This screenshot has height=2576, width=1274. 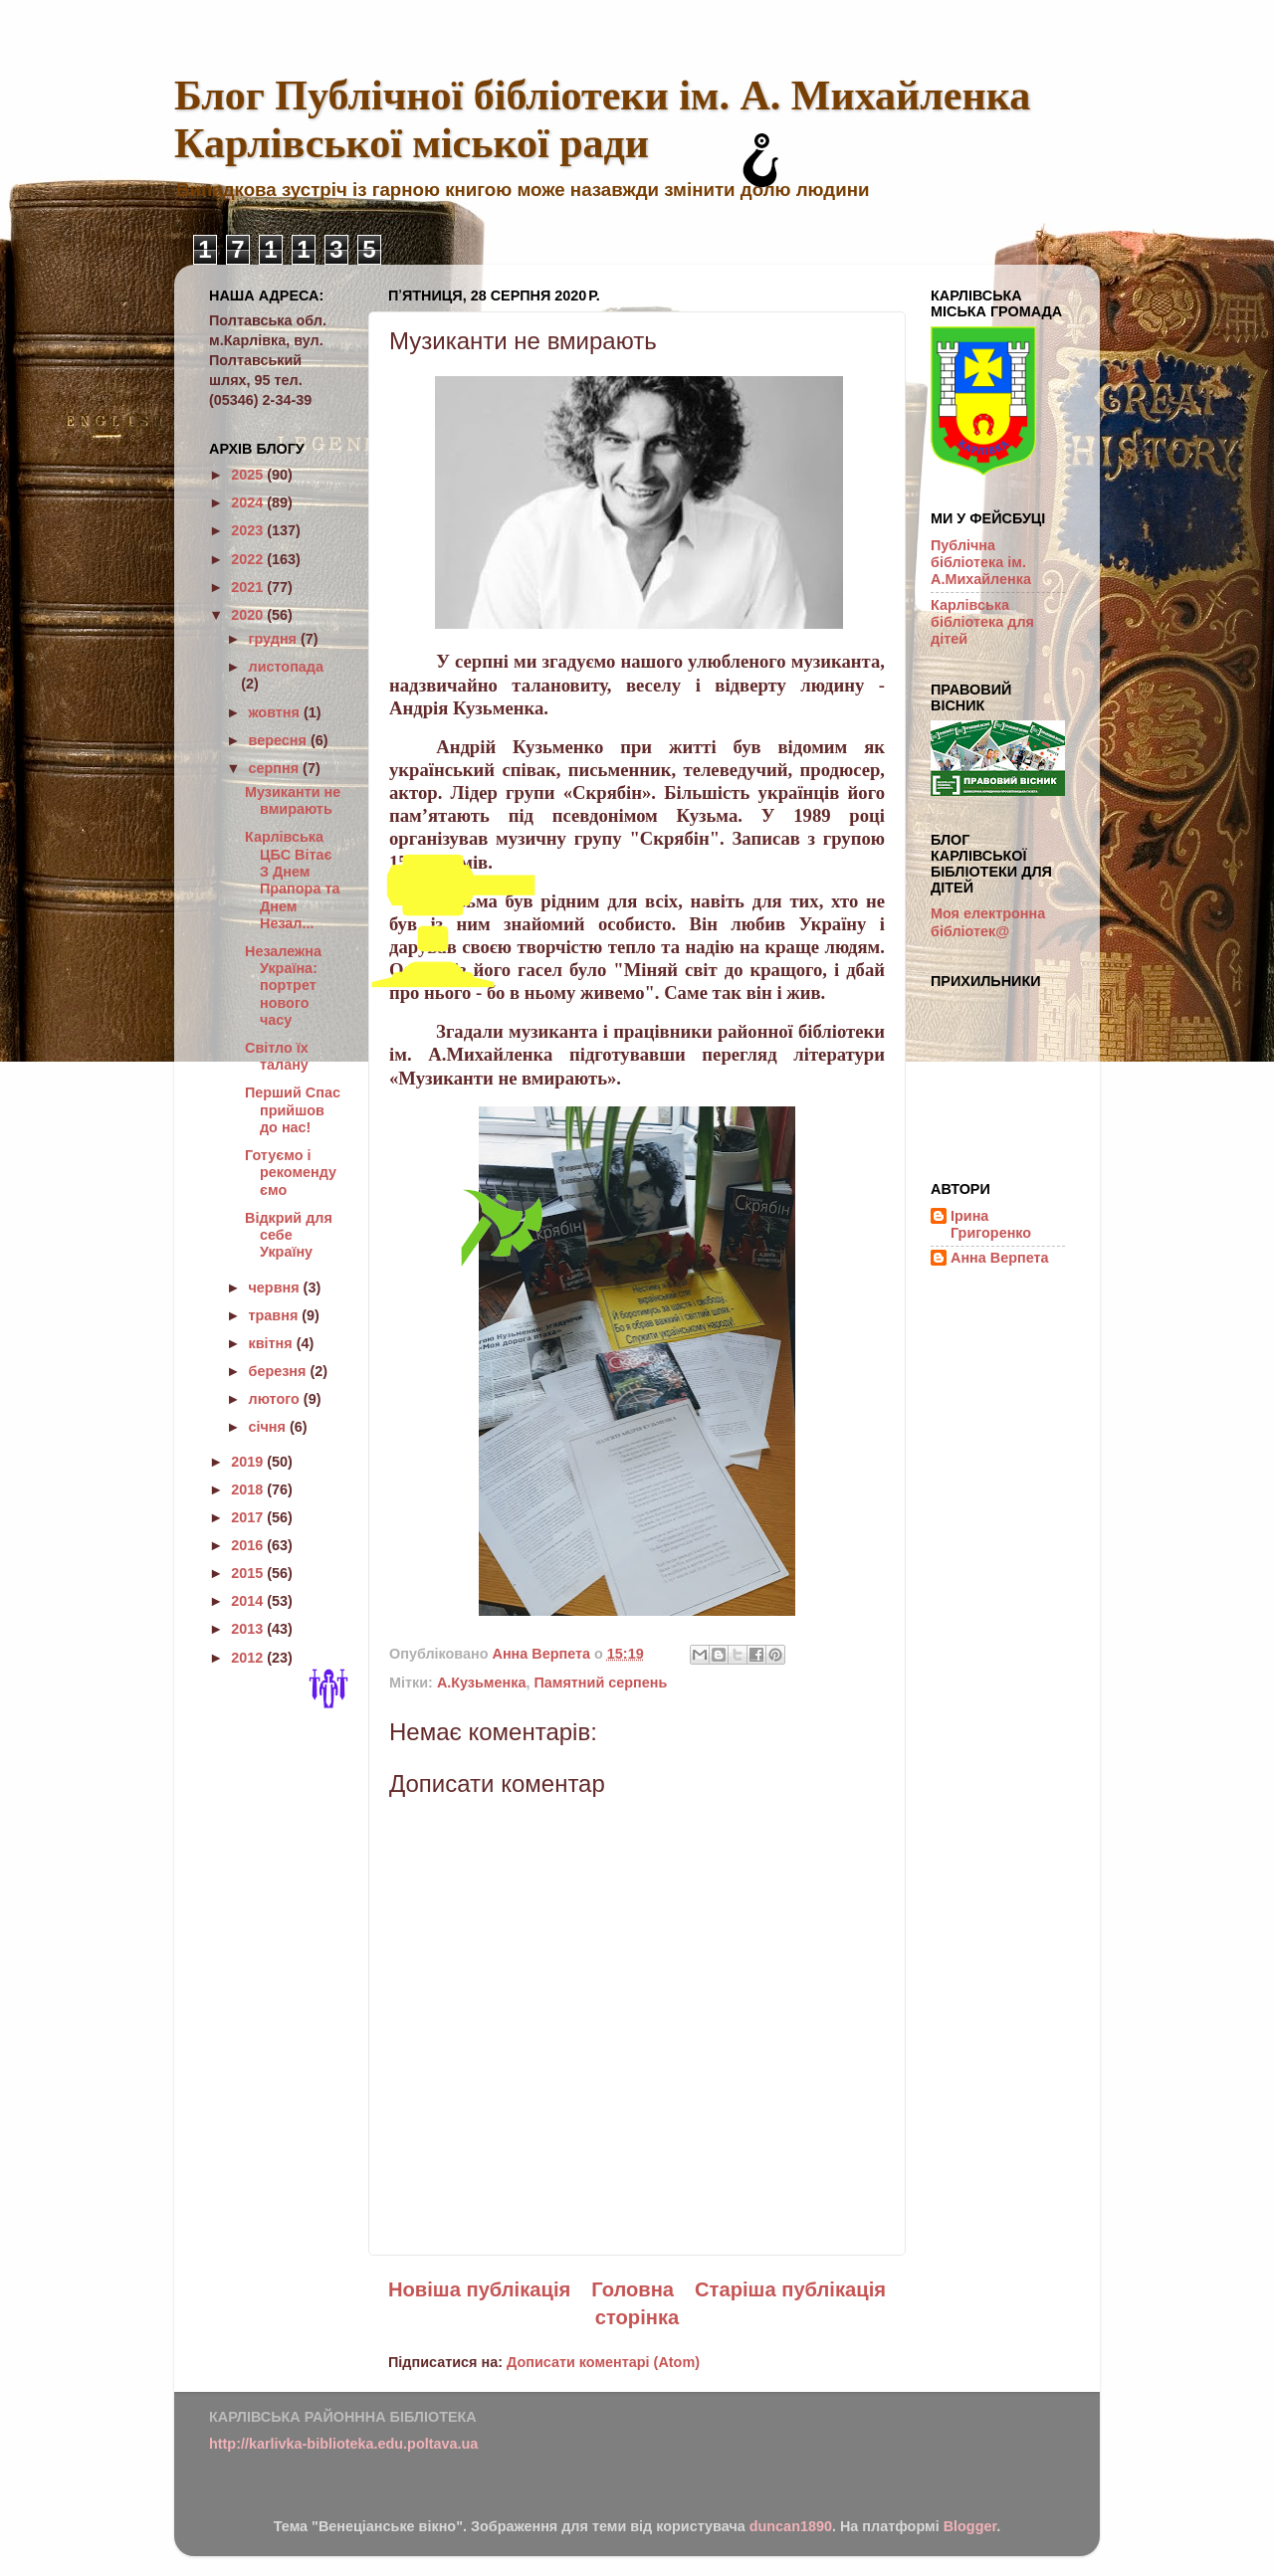 I want to click on select a knight or warrior character class, so click(x=328, y=1688).